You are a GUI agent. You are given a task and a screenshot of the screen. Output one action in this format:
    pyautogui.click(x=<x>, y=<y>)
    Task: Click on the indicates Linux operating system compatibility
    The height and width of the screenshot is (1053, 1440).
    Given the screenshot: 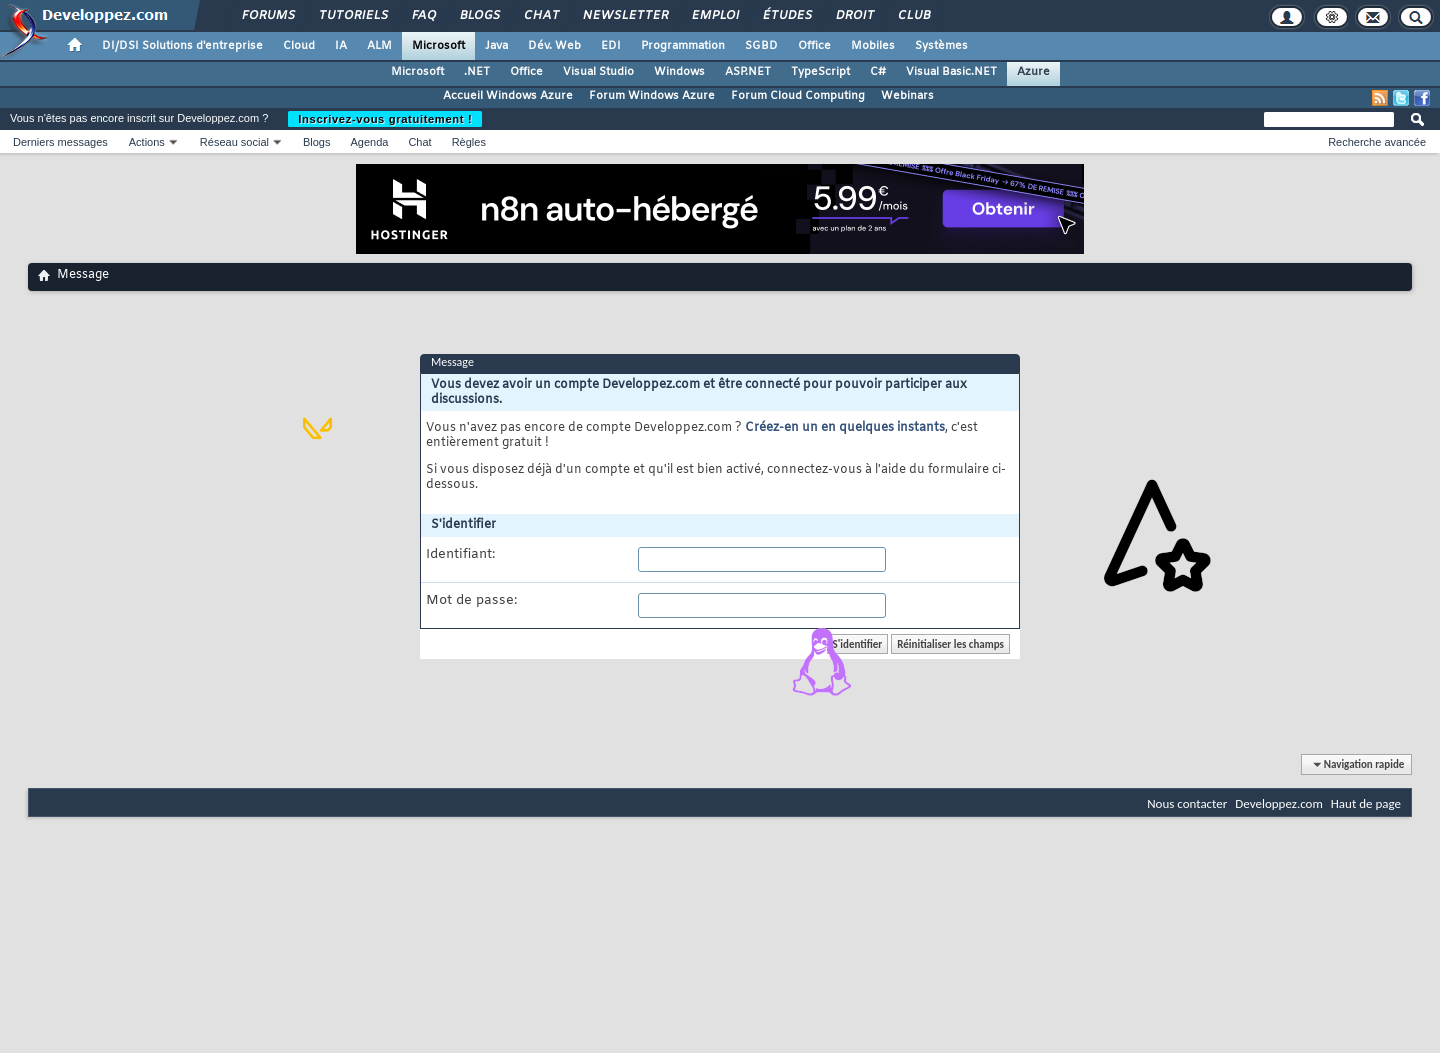 What is the action you would take?
    pyautogui.click(x=822, y=662)
    